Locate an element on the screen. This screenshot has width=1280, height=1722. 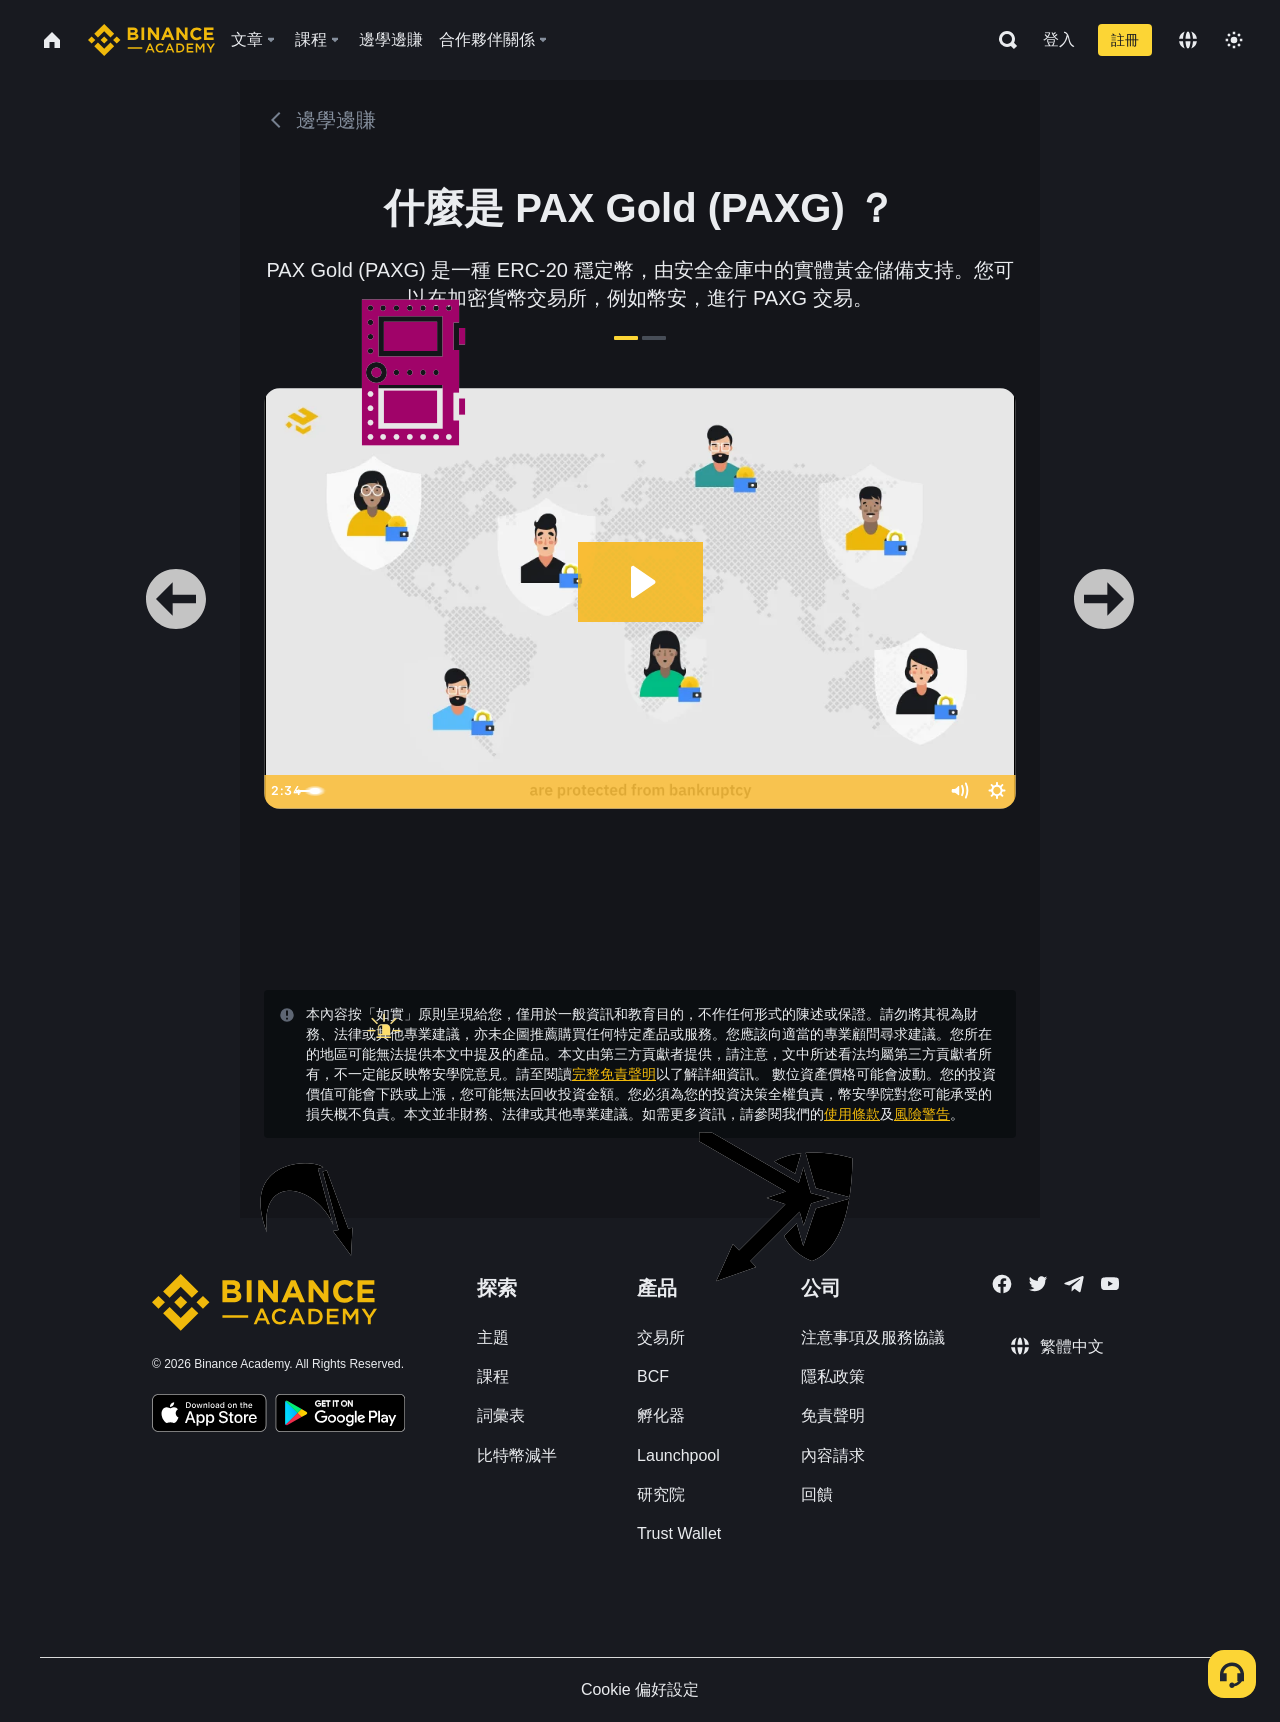
indicates an active alert or emergency notification is located at coordinates (384, 1026).